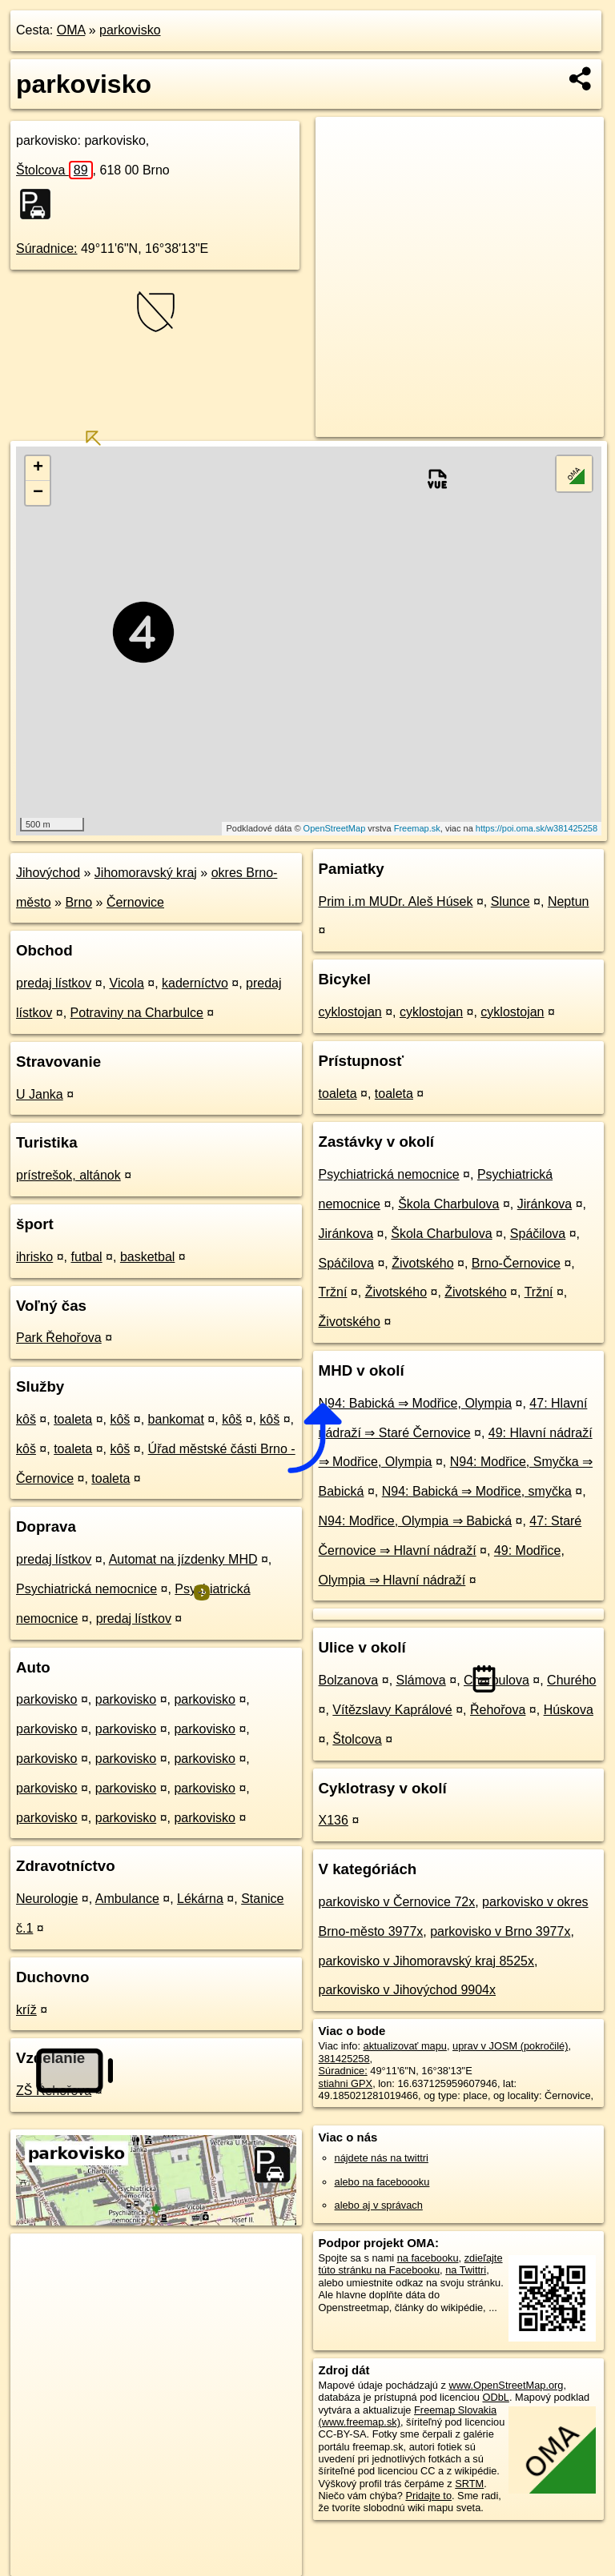  I want to click on proceed to the next step, so click(202, 1592).